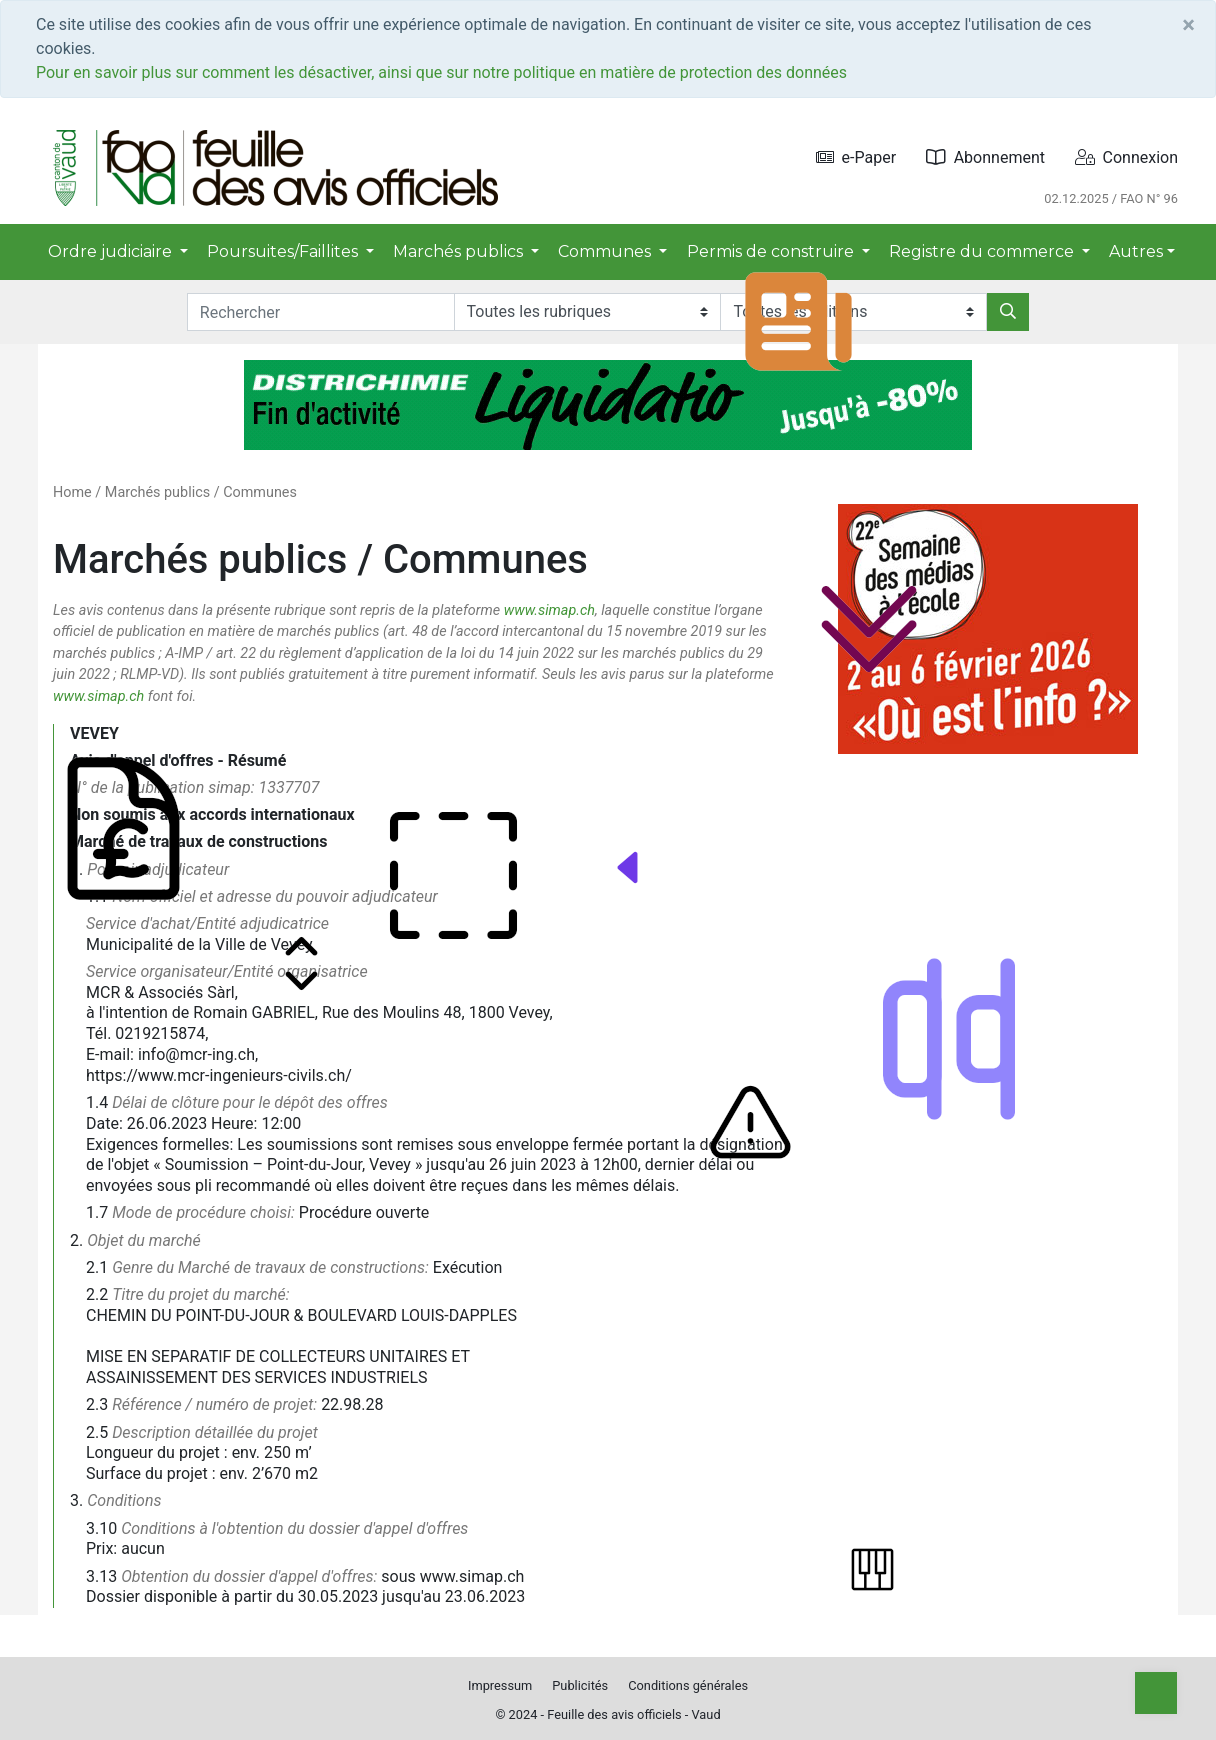 Image resolution: width=1216 pixels, height=1740 pixels. What do you see at coordinates (798, 321) in the screenshot?
I see `view news articles or updates` at bounding box center [798, 321].